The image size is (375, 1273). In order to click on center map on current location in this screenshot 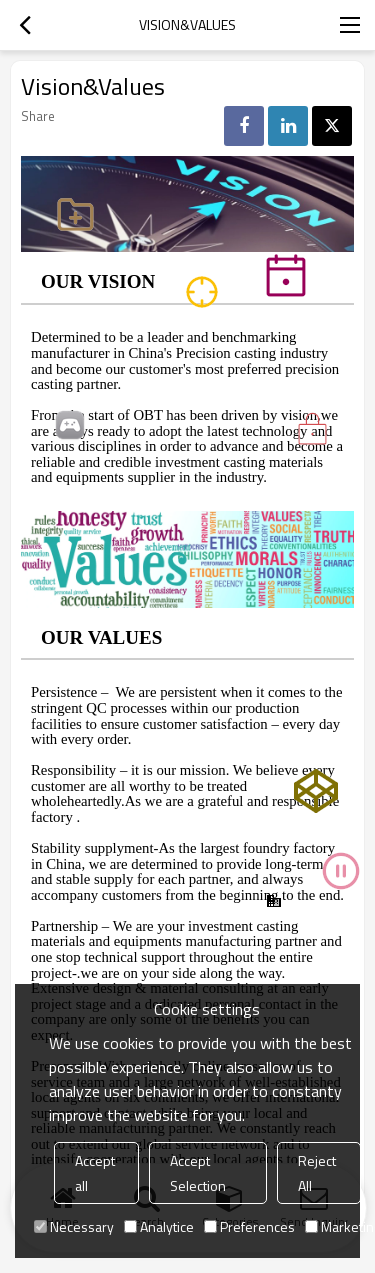, I will do `click(202, 292)`.